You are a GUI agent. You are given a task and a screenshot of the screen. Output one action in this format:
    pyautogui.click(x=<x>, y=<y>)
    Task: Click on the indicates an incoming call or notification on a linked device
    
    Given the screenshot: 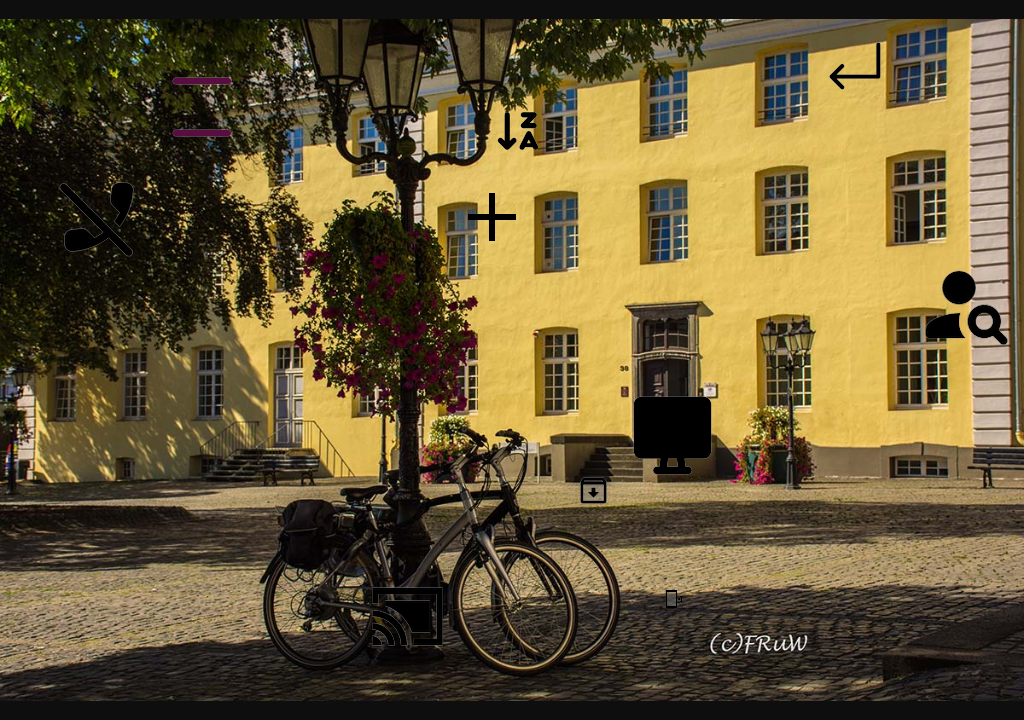 What is the action you would take?
    pyautogui.click(x=674, y=599)
    